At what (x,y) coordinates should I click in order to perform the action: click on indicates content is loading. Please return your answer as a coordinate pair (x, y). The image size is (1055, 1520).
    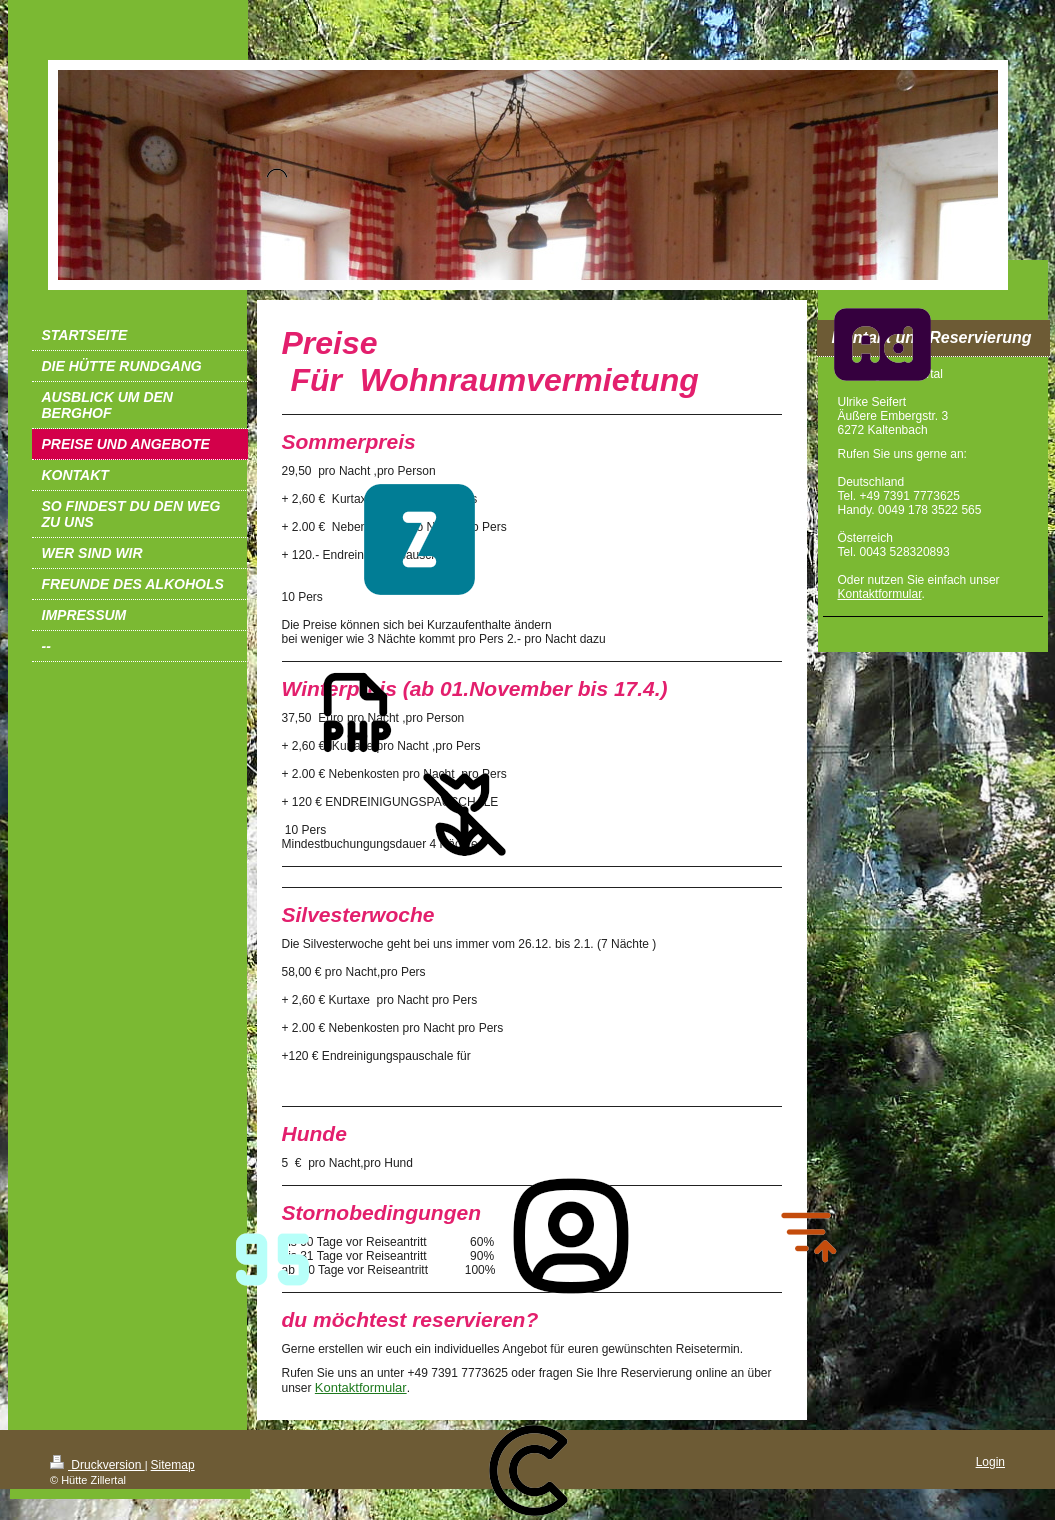
    Looking at the image, I should click on (277, 179).